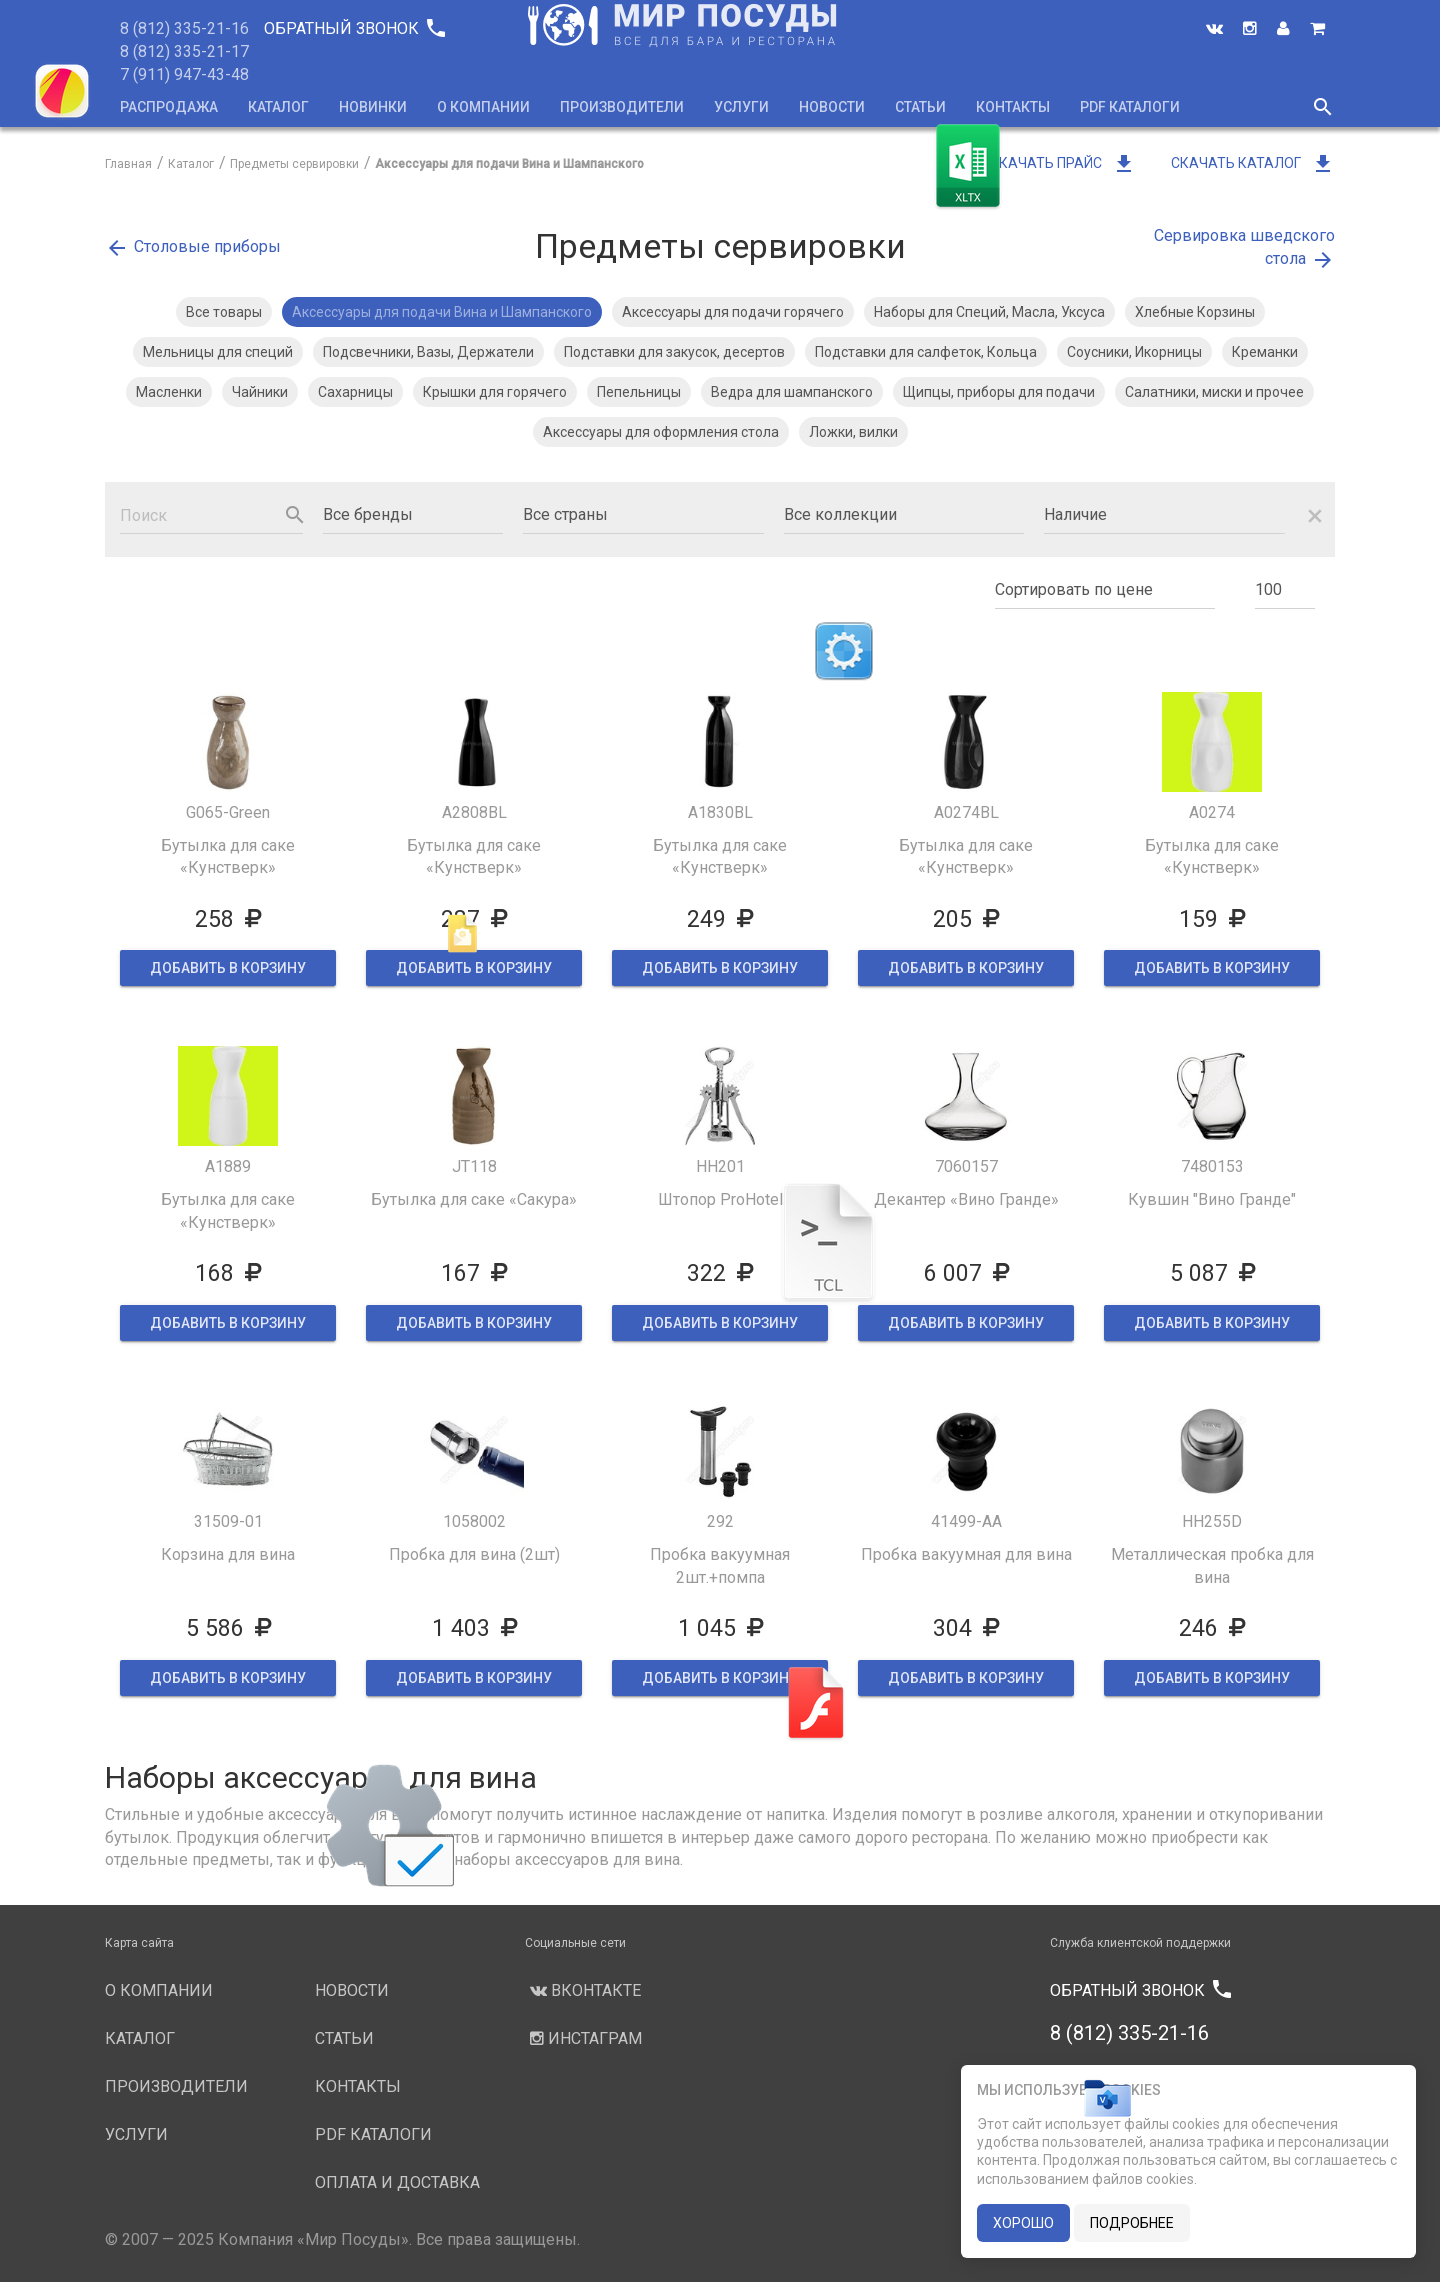 The height and width of the screenshot is (2282, 1440). Describe the element at coordinates (968, 167) in the screenshot. I see `excel spreadsheet template file` at that location.